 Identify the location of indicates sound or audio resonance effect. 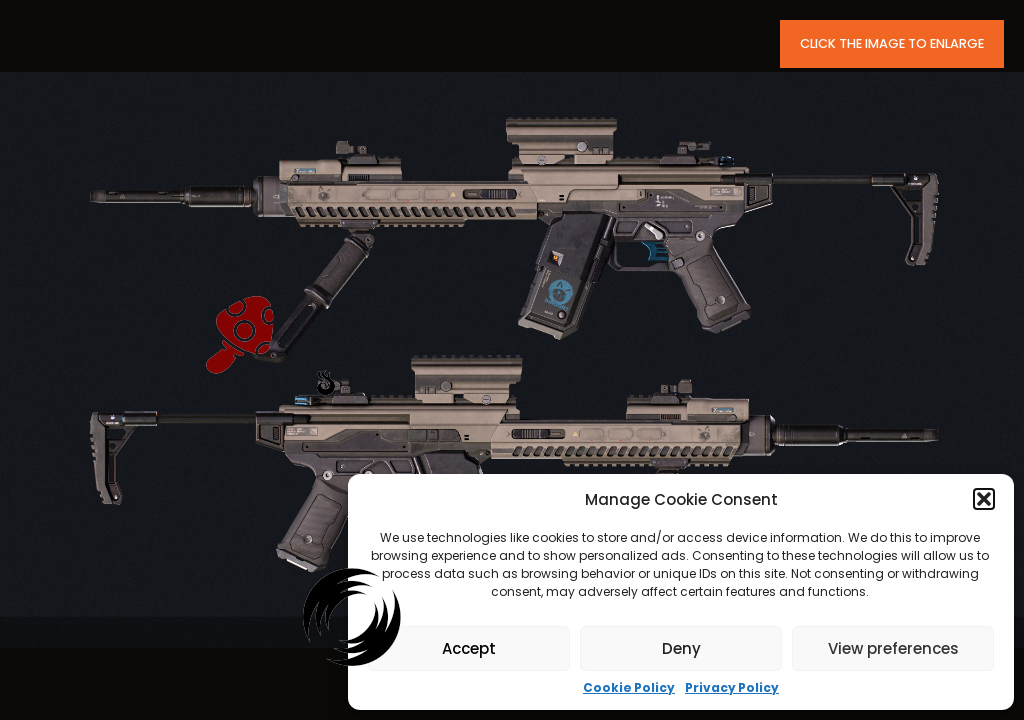
(351, 616).